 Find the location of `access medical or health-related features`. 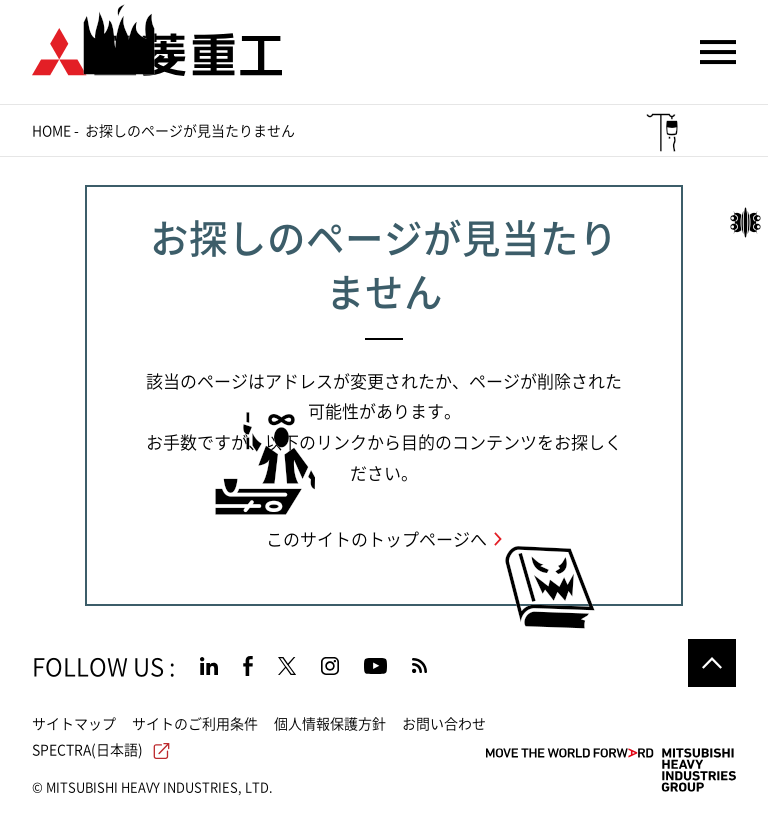

access medical or health-related features is located at coordinates (664, 131).